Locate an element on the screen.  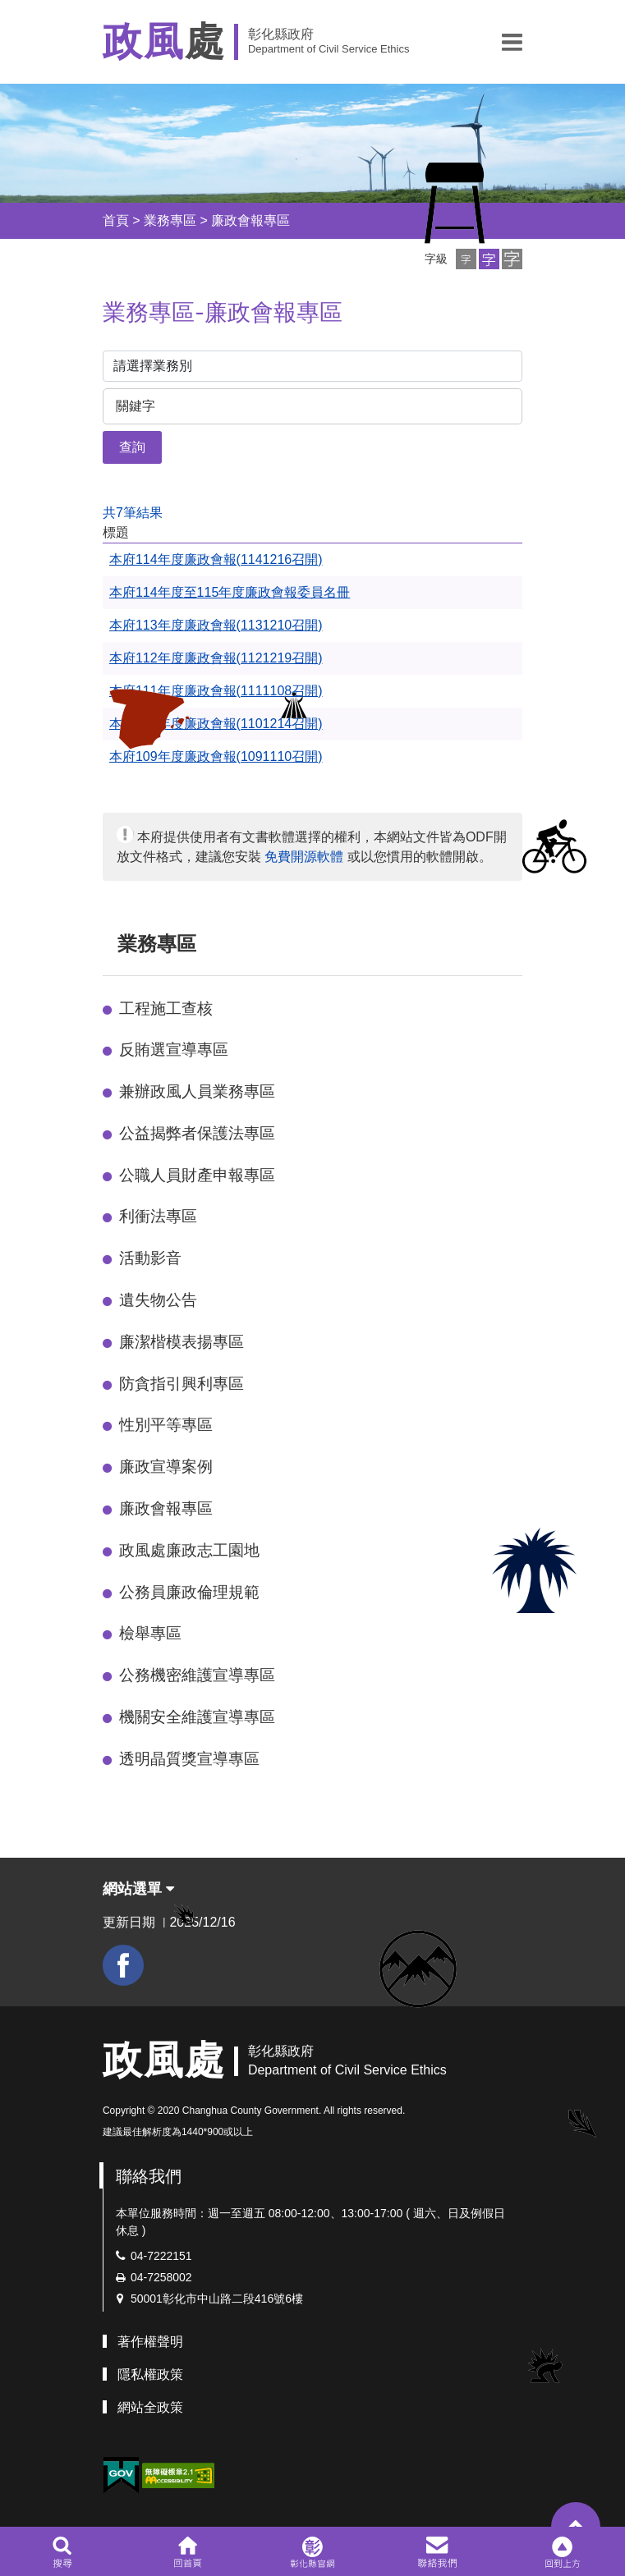
indicates back pain or spinal discomfort is located at coordinates (545, 2365).